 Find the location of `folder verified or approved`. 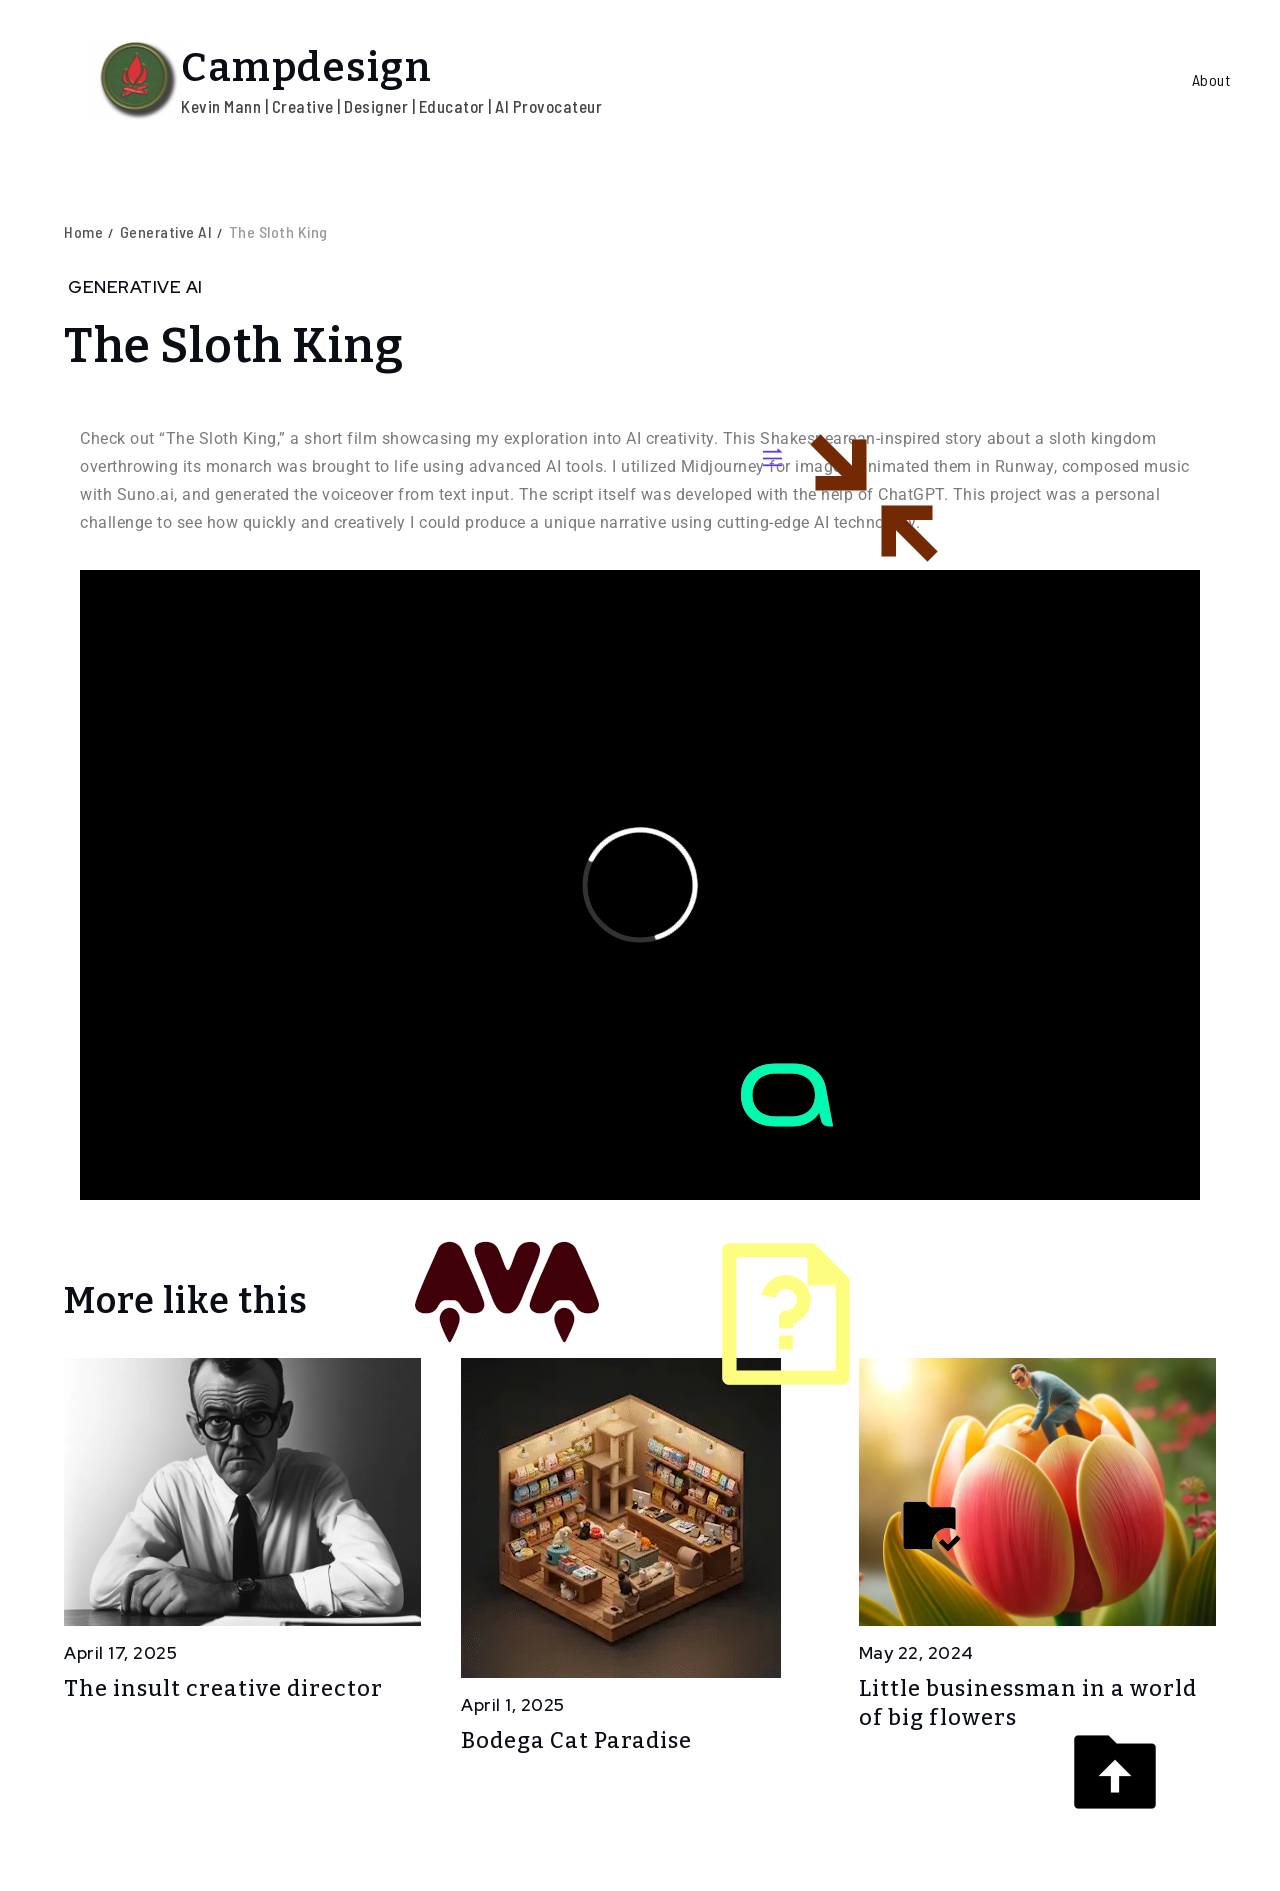

folder verified or approved is located at coordinates (929, 1525).